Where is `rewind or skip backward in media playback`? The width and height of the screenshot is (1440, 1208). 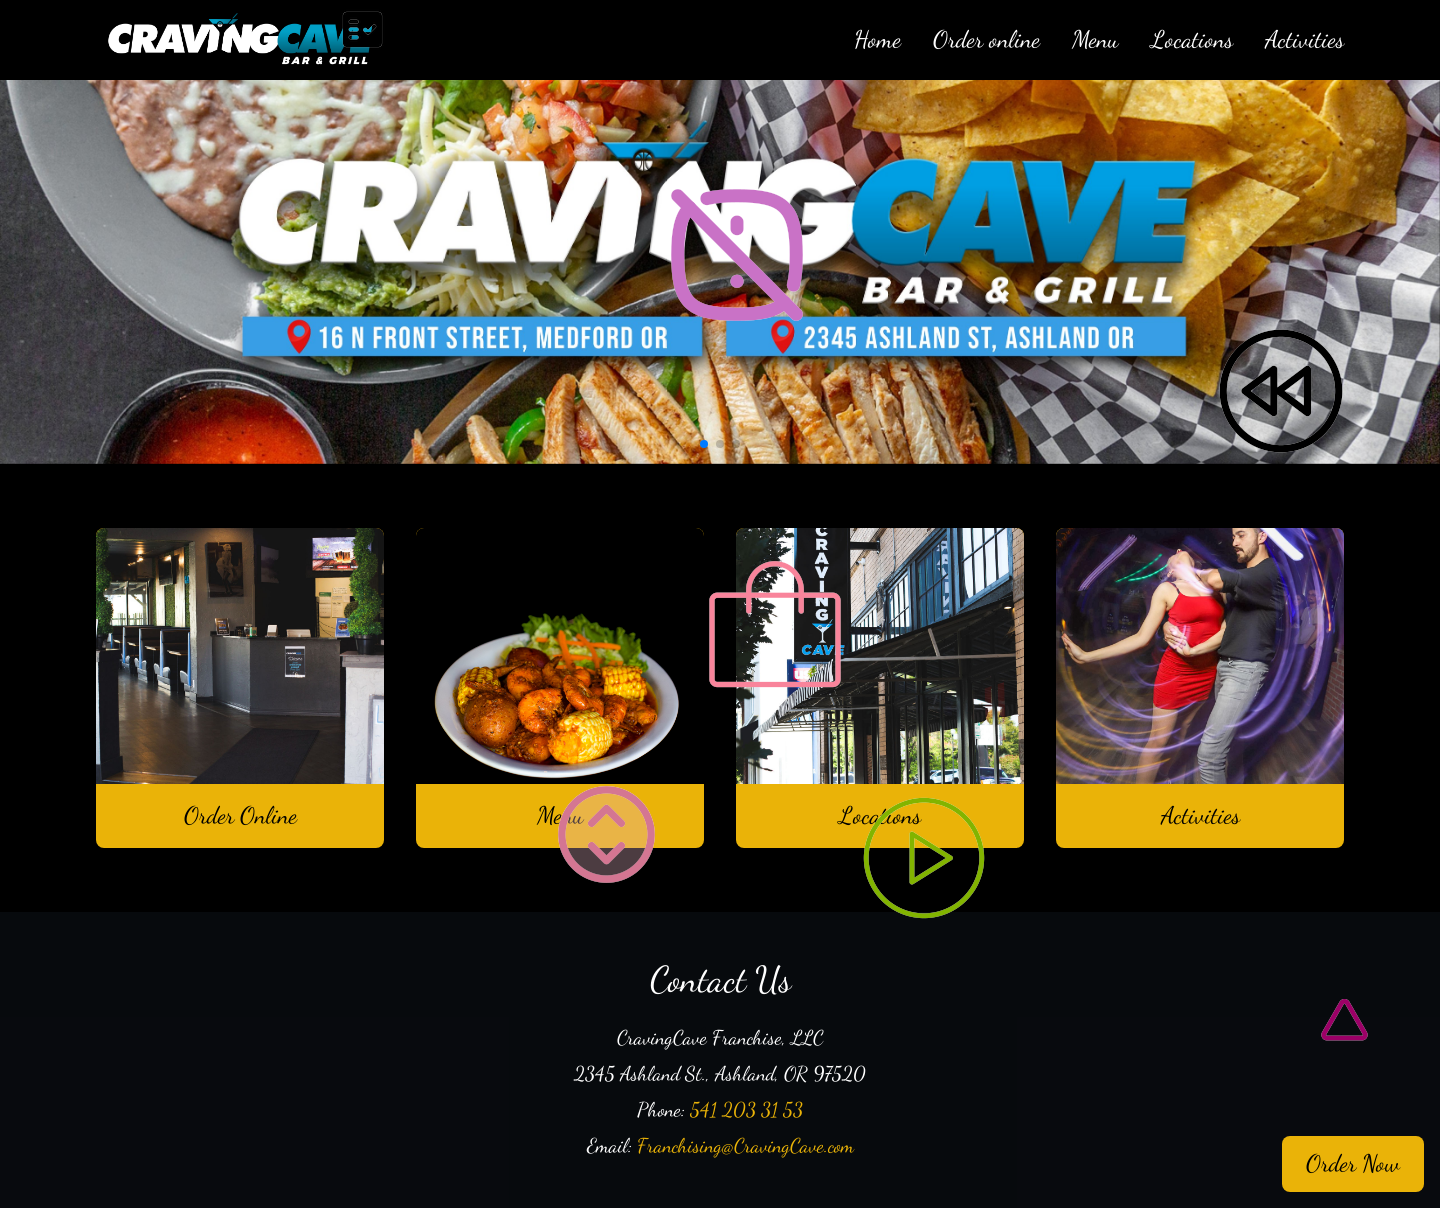 rewind or skip backward in media playback is located at coordinates (1281, 391).